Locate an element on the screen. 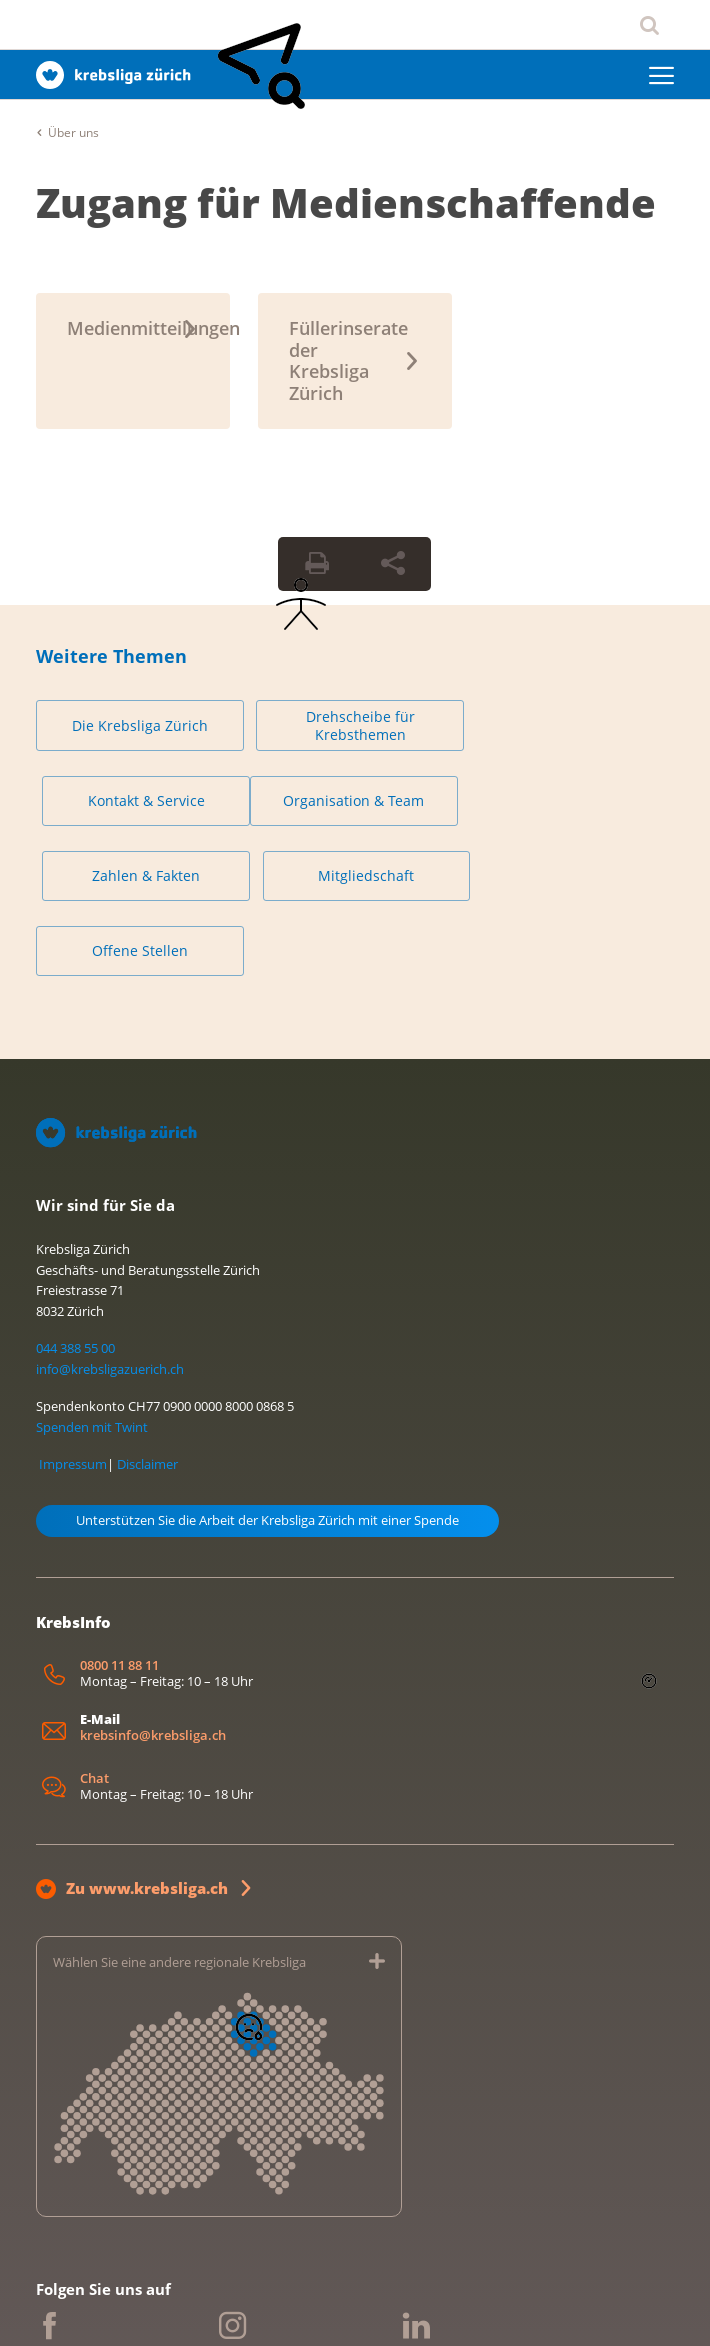 This screenshot has width=710, height=2346. search for a location on the map is located at coordinates (260, 64).